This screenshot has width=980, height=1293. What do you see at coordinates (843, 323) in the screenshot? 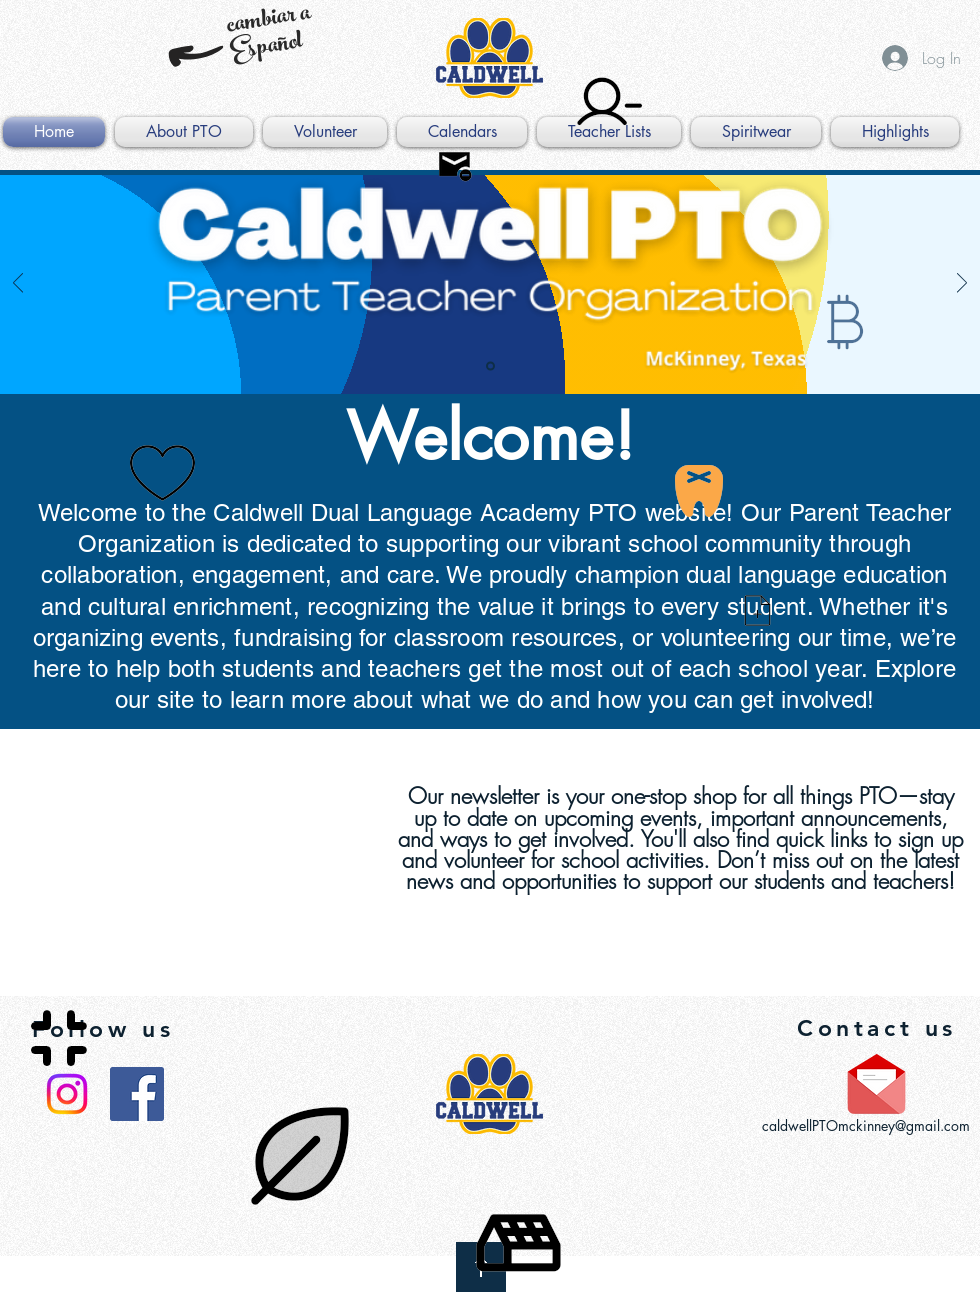
I see `view bitcoin balance or wallet` at bounding box center [843, 323].